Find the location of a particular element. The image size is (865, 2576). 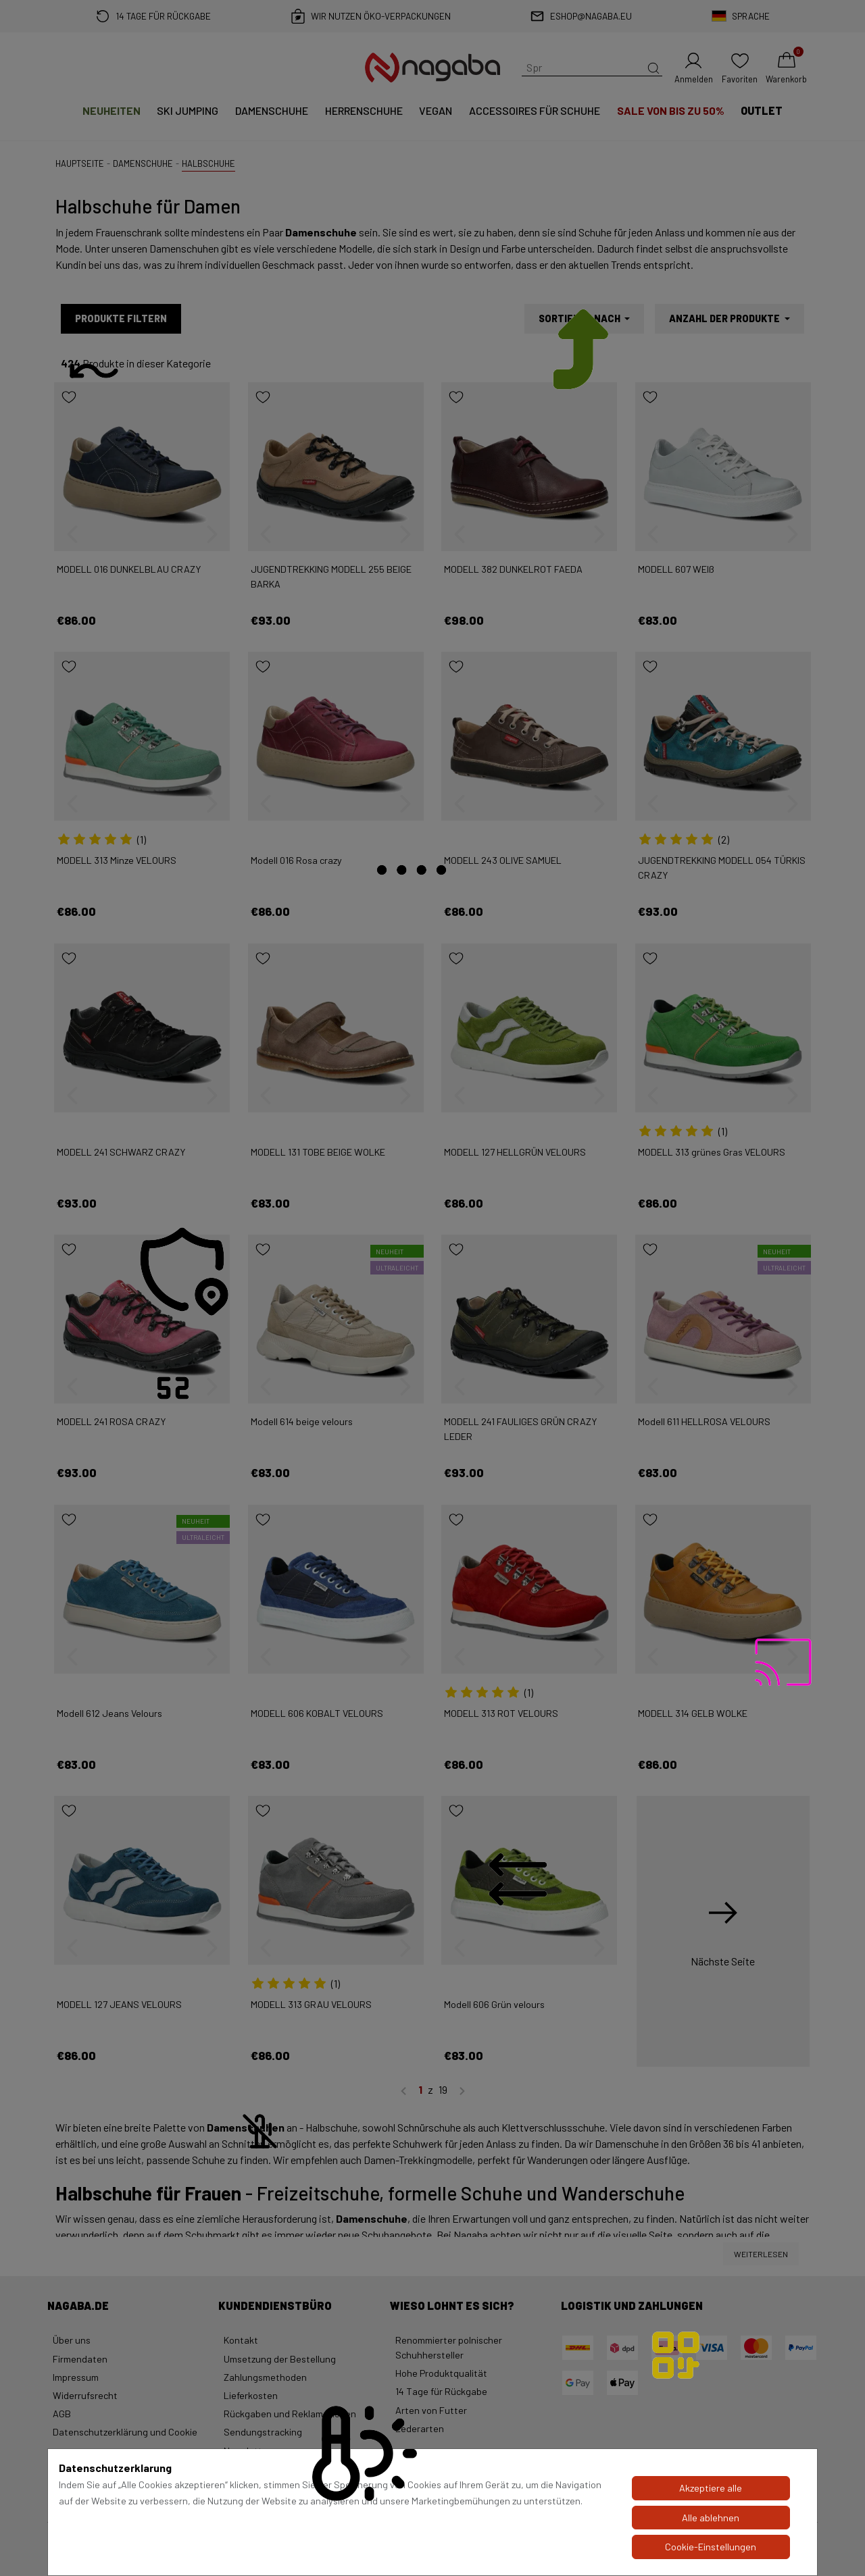

undo or revert previous action is located at coordinates (94, 371).